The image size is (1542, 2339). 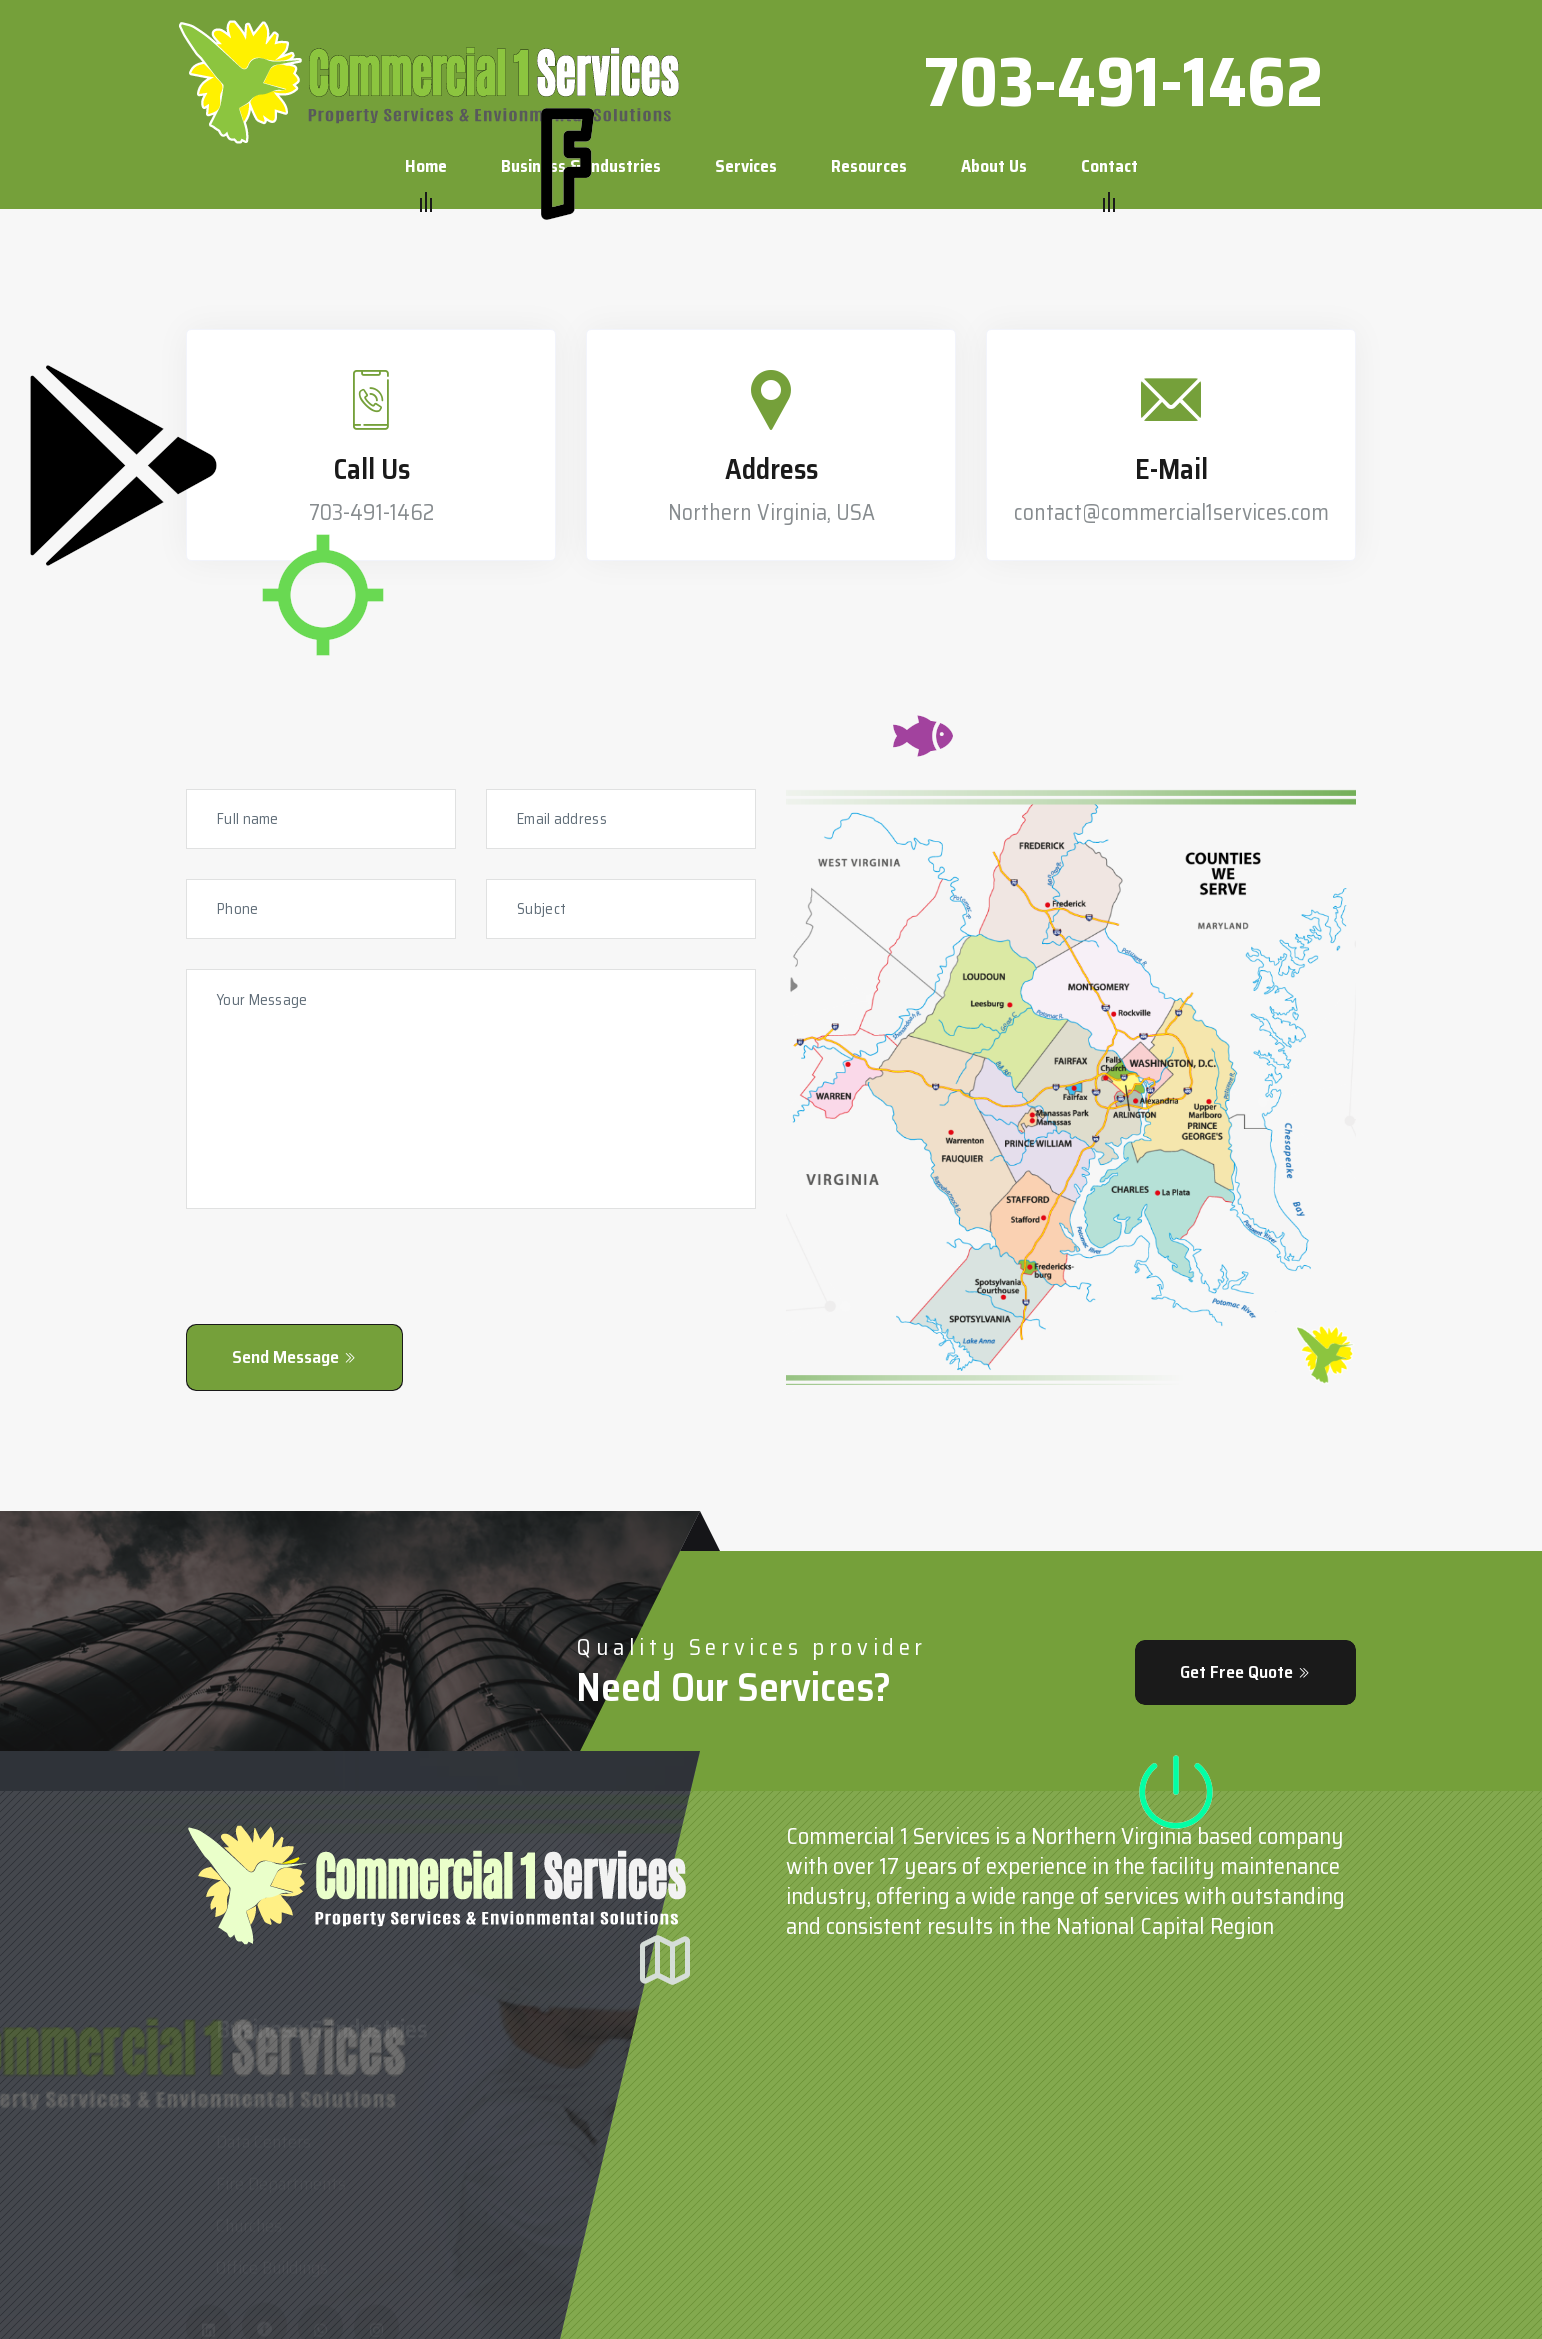 I want to click on launch fortnite game, so click(x=569, y=164).